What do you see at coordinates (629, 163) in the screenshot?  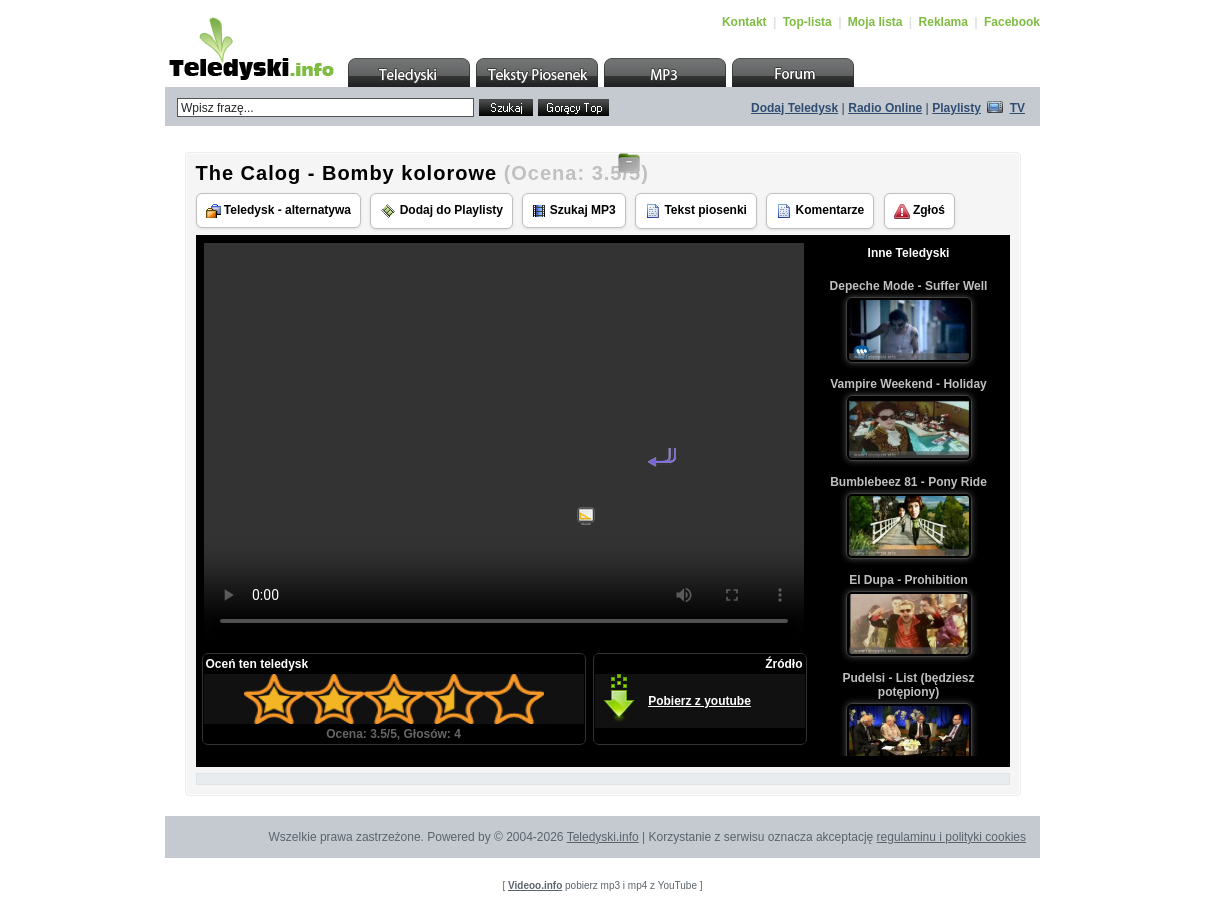 I see `open the file manager` at bounding box center [629, 163].